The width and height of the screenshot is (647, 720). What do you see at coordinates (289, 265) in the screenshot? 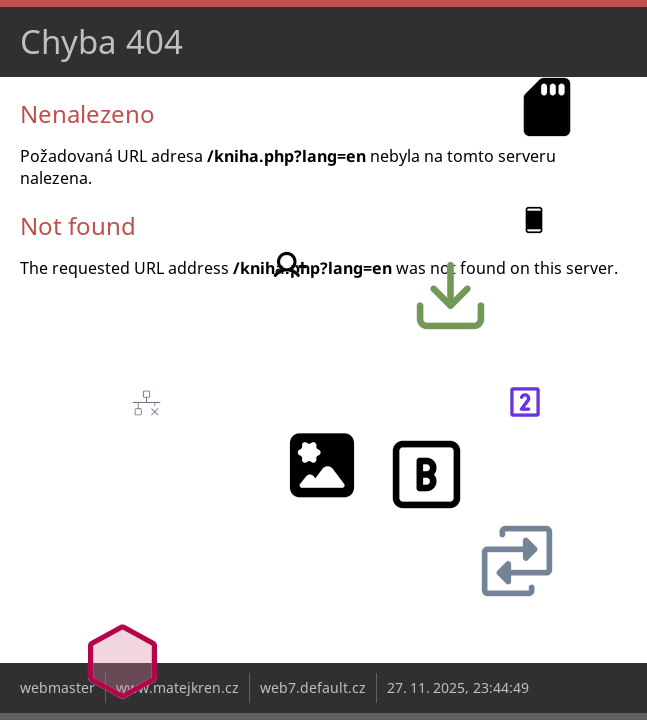
I see `remove a user or contact` at bounding box center [289, 265].